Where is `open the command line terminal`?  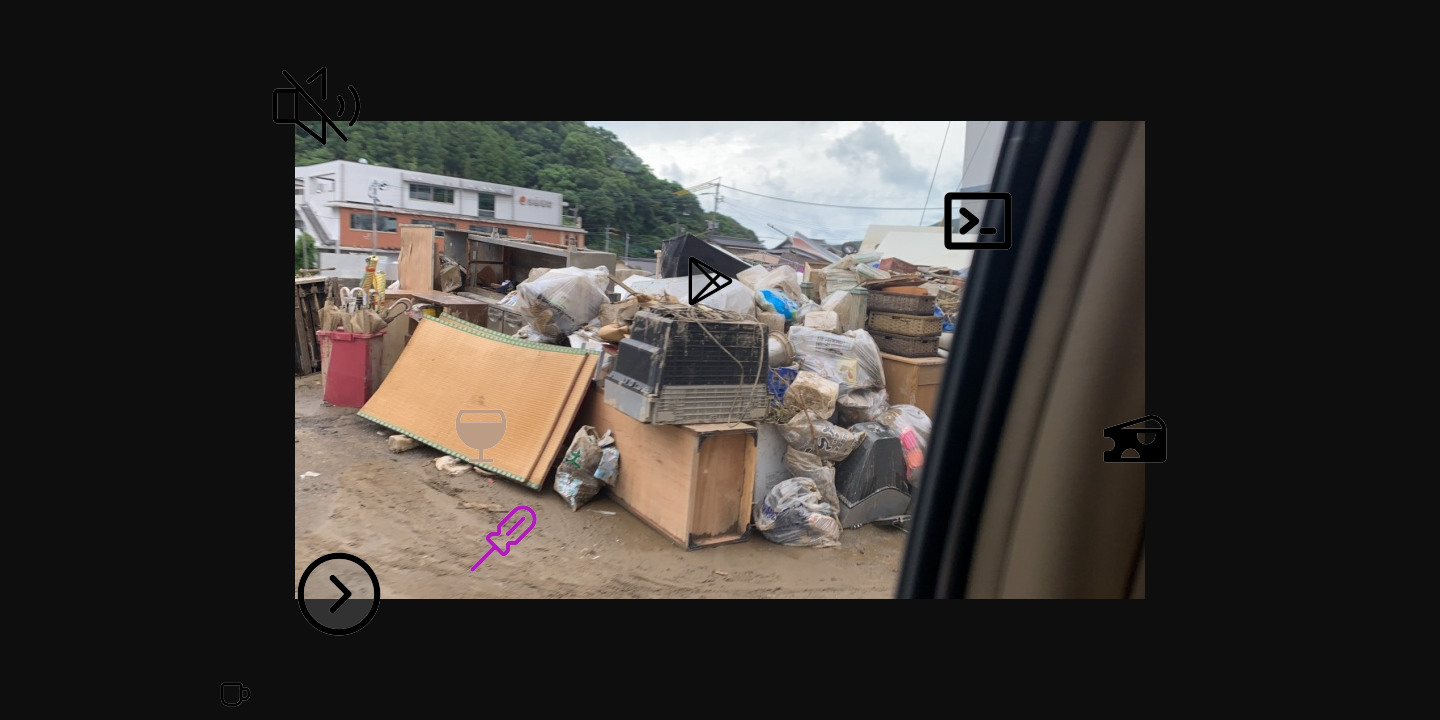 open the command line terminal is located at coordinates (978, 221).